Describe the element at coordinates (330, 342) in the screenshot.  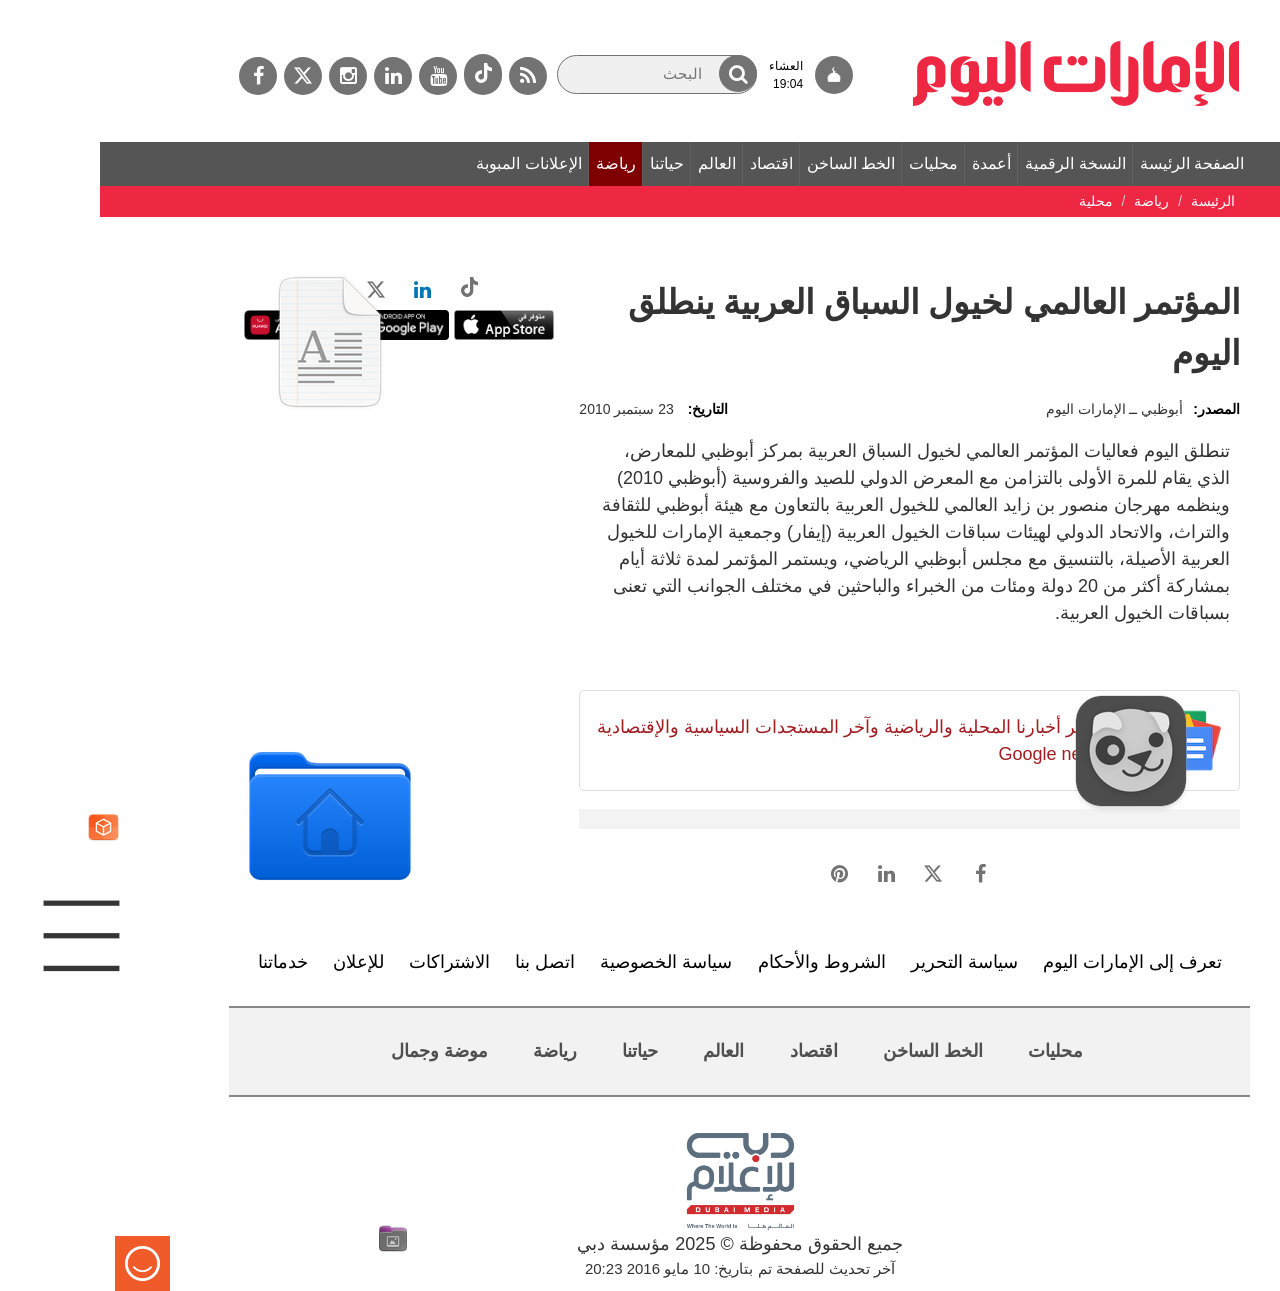
I see `a rich text or formatted document file` at that location.